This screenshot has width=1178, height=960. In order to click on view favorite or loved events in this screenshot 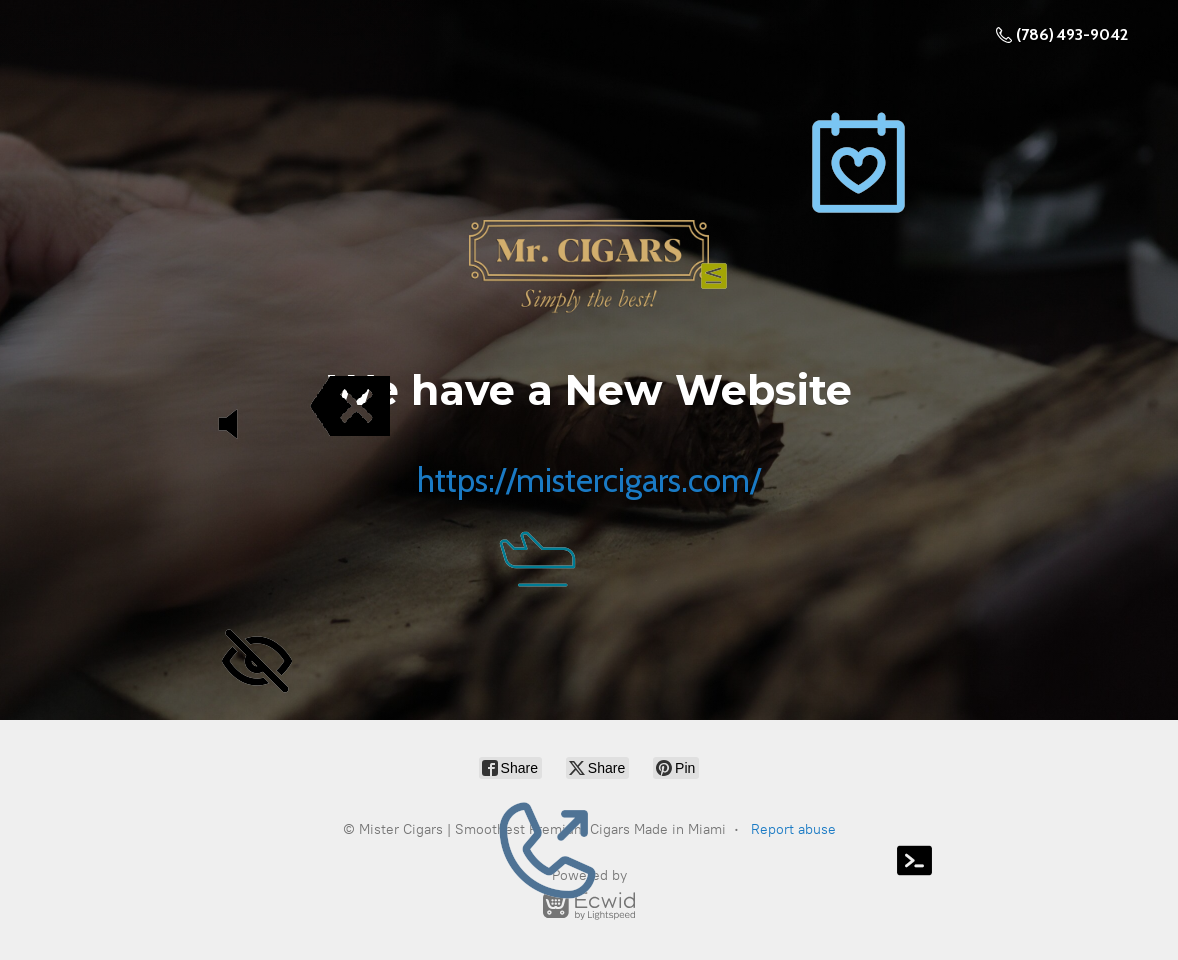, I will do `click(858, 166)`.